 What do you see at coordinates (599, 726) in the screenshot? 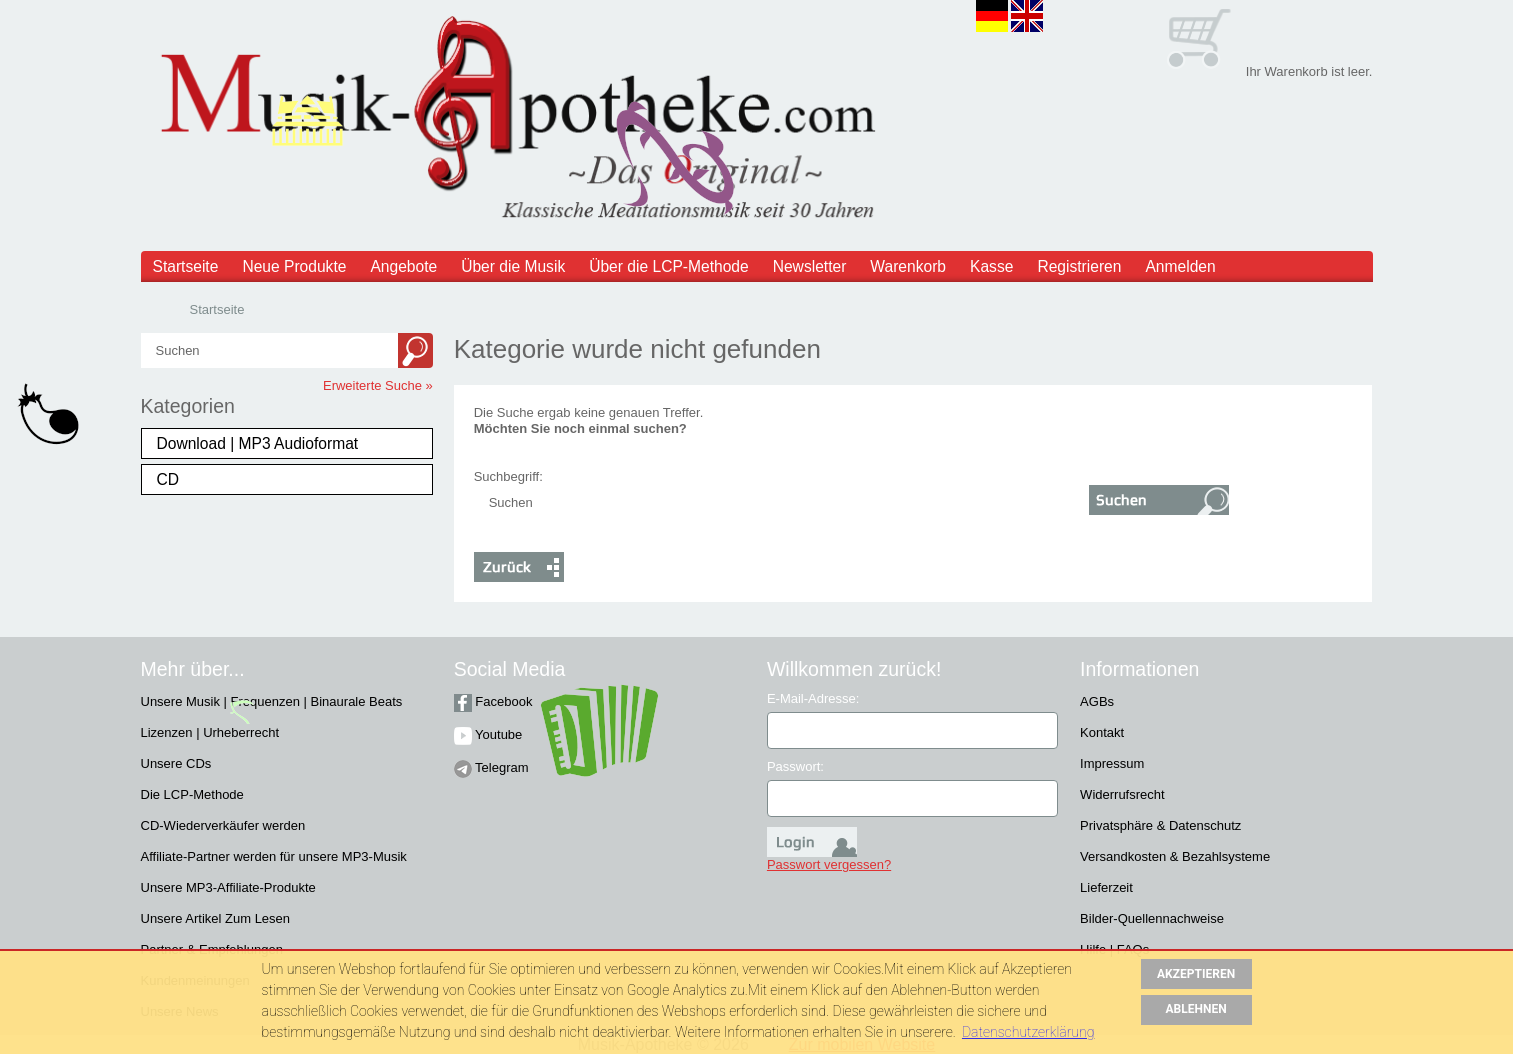
I see `select accordion instrument` at bounding box center [599, 726].